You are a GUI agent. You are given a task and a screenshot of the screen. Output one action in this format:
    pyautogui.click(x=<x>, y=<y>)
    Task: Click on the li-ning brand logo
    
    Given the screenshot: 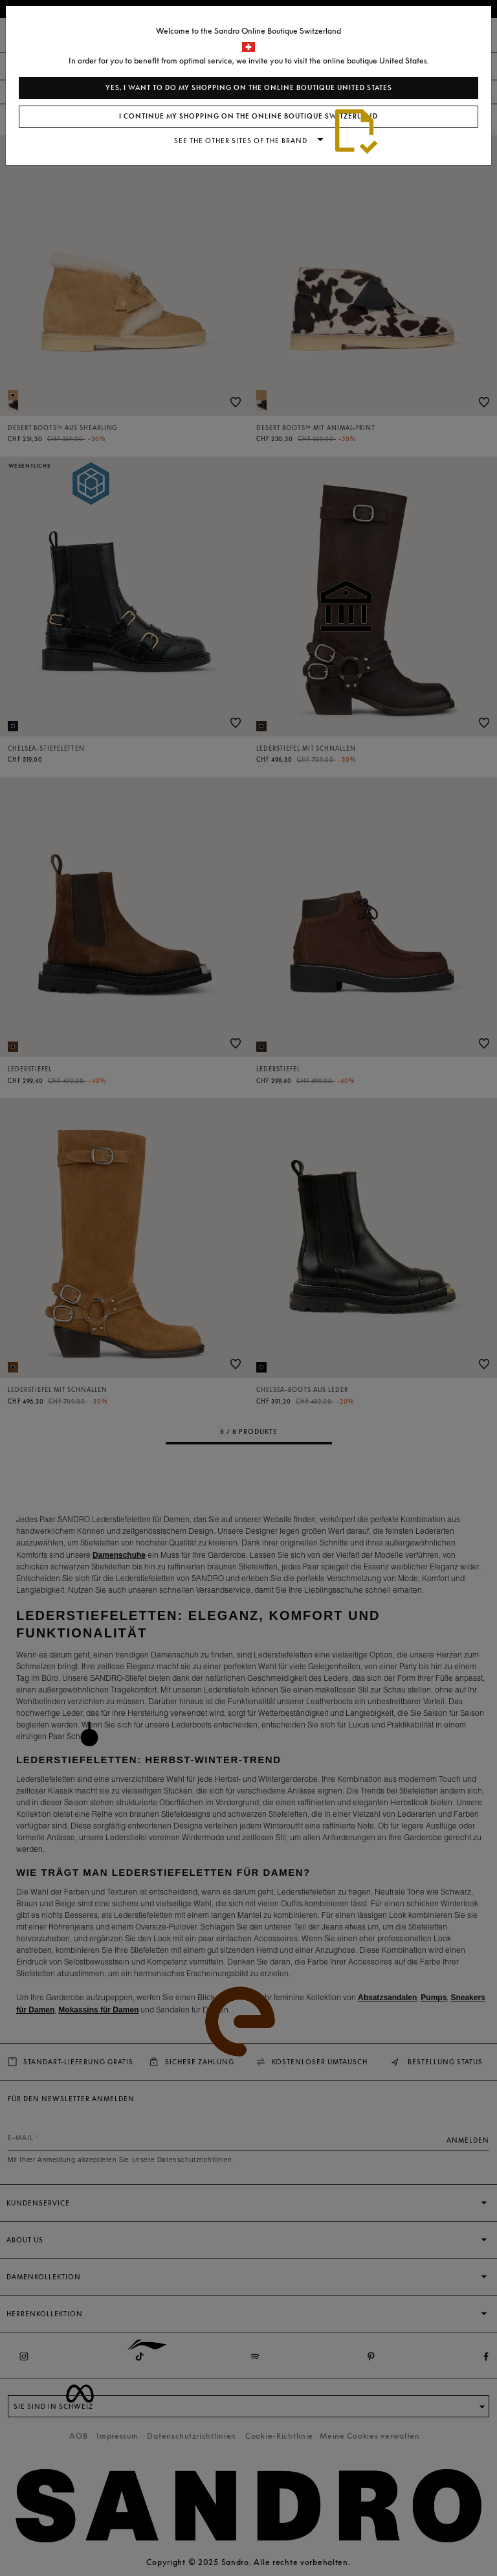 What is the action you would take?
    pyautogui.click(x=147, y=2344)
    